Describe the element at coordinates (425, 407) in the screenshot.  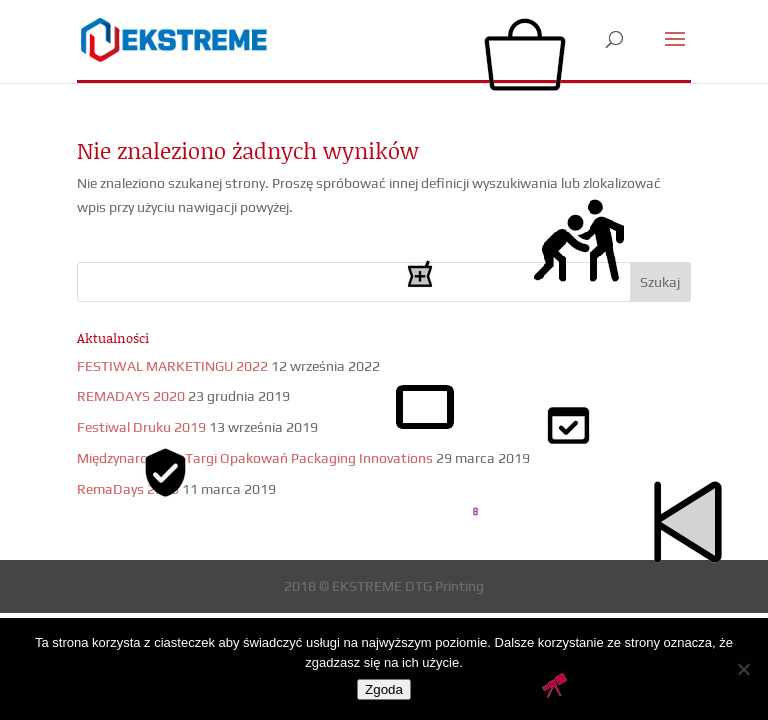
I see `crop image to 5:4 aspect ratio` at that location.